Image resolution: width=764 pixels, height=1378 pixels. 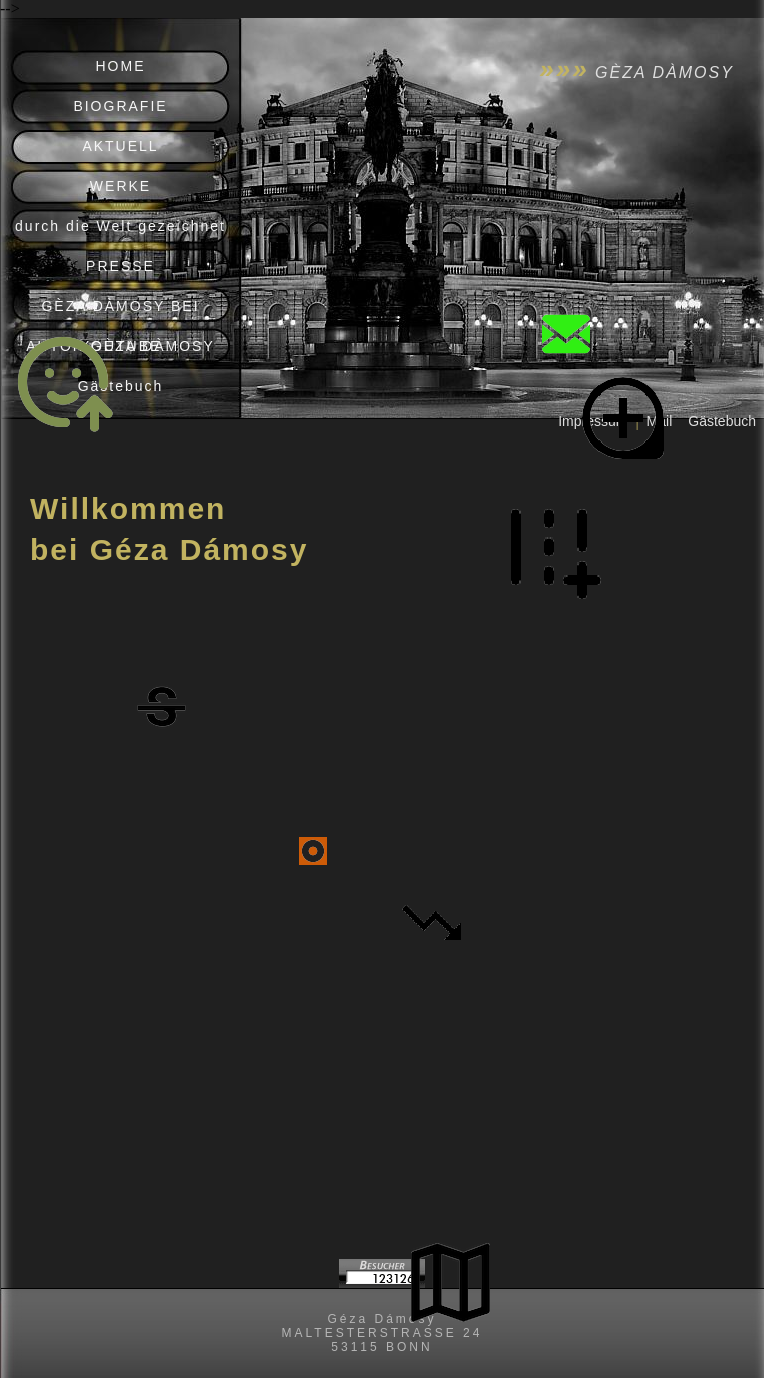 What do you see at coordinates (623, 418) in the screenshot?
I see `zoom in on image` at bounding box center [623, 418].